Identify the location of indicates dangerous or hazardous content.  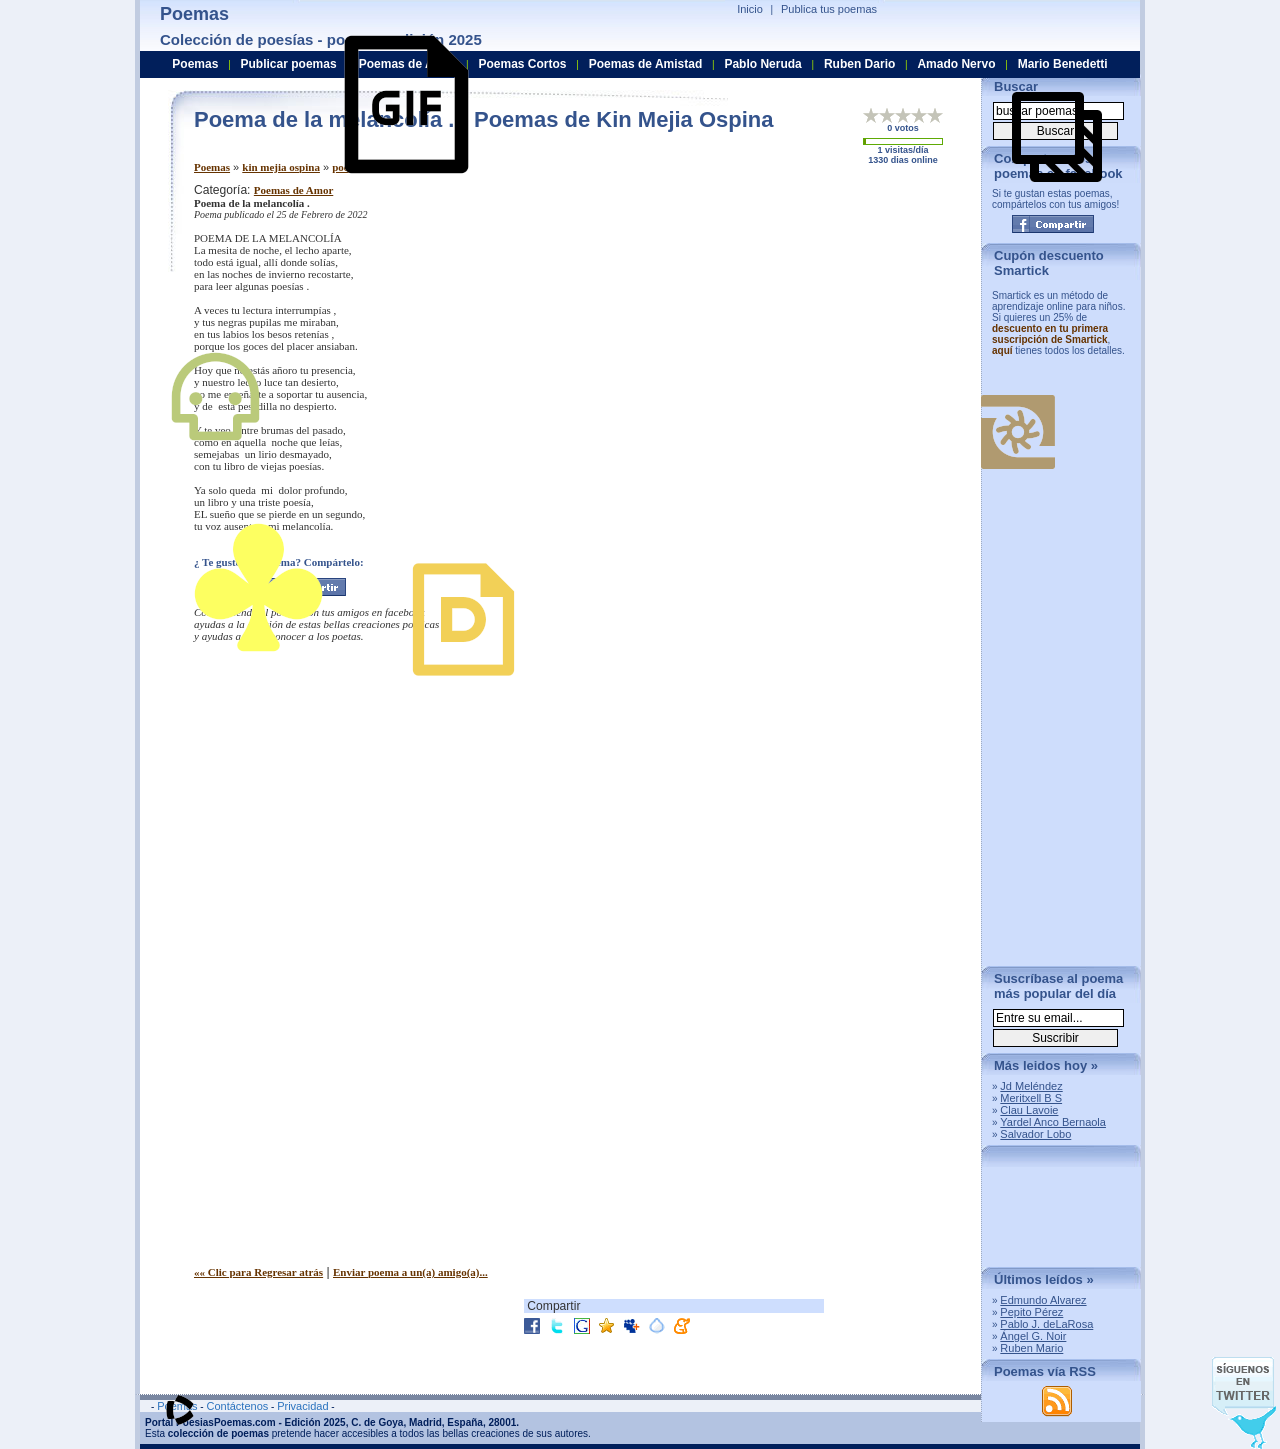
(215, 396).